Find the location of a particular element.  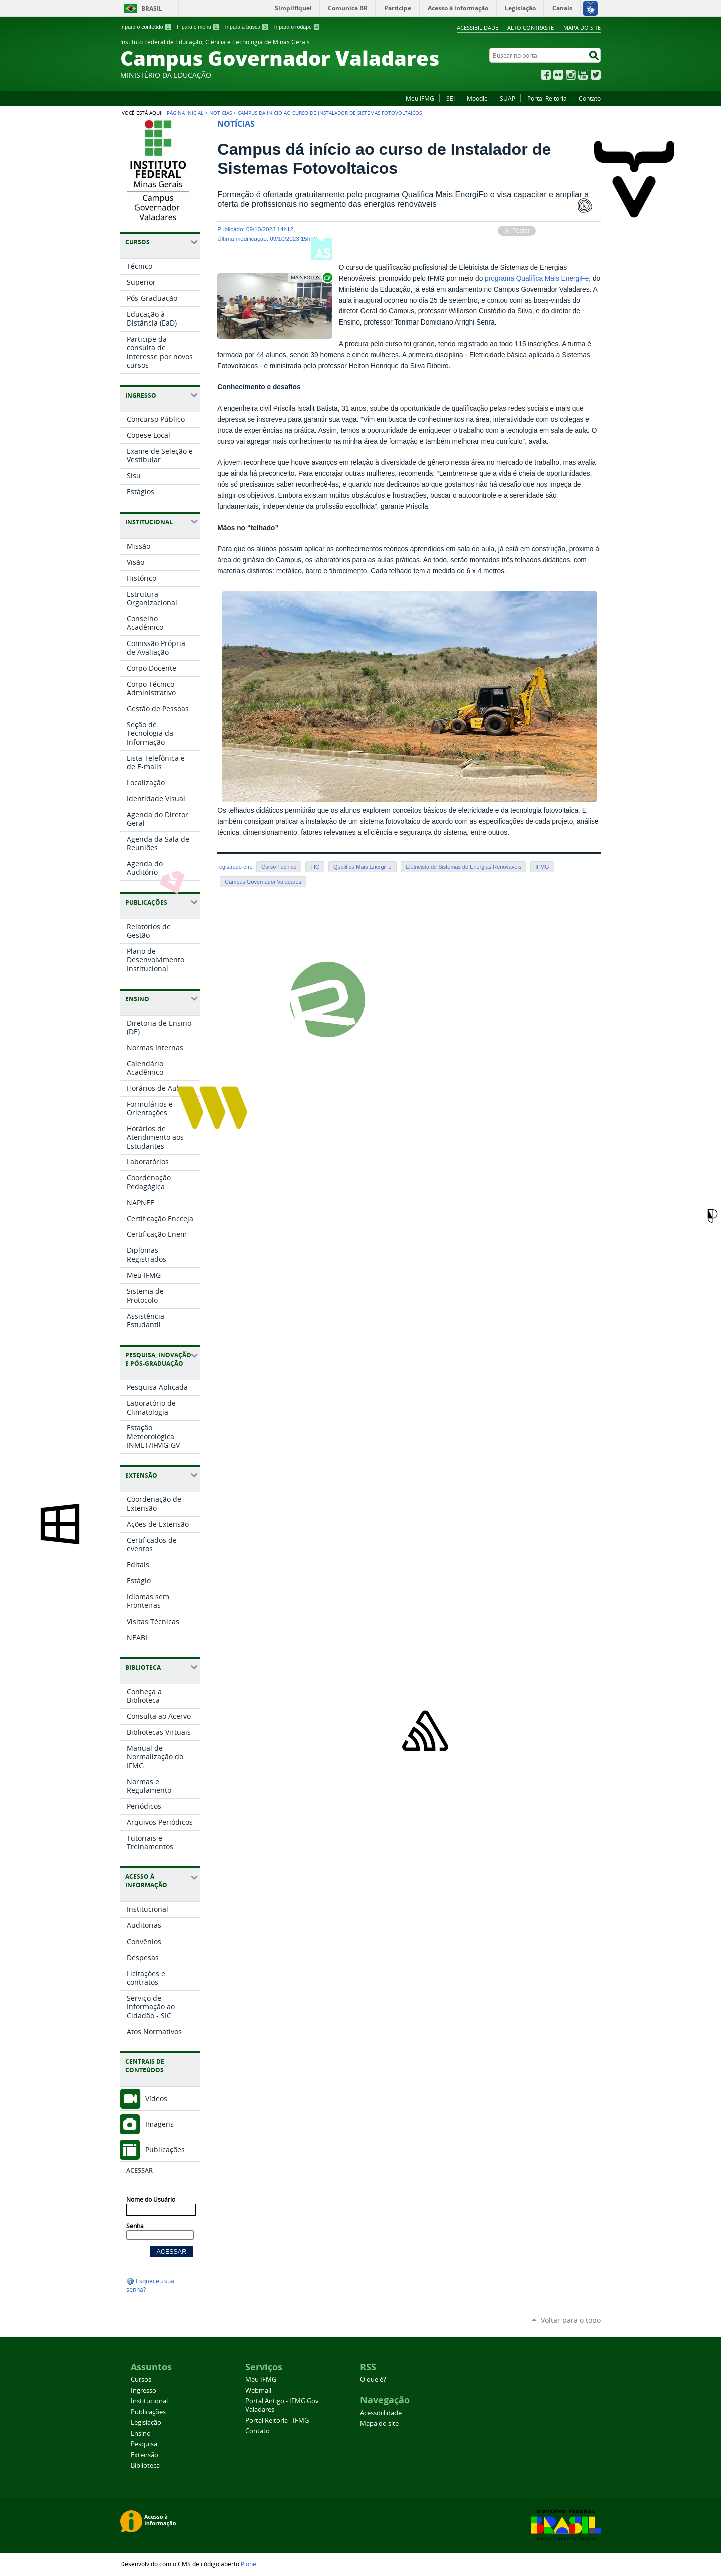

visit the Keep a Changelog website is located at coordinates (585, 205).